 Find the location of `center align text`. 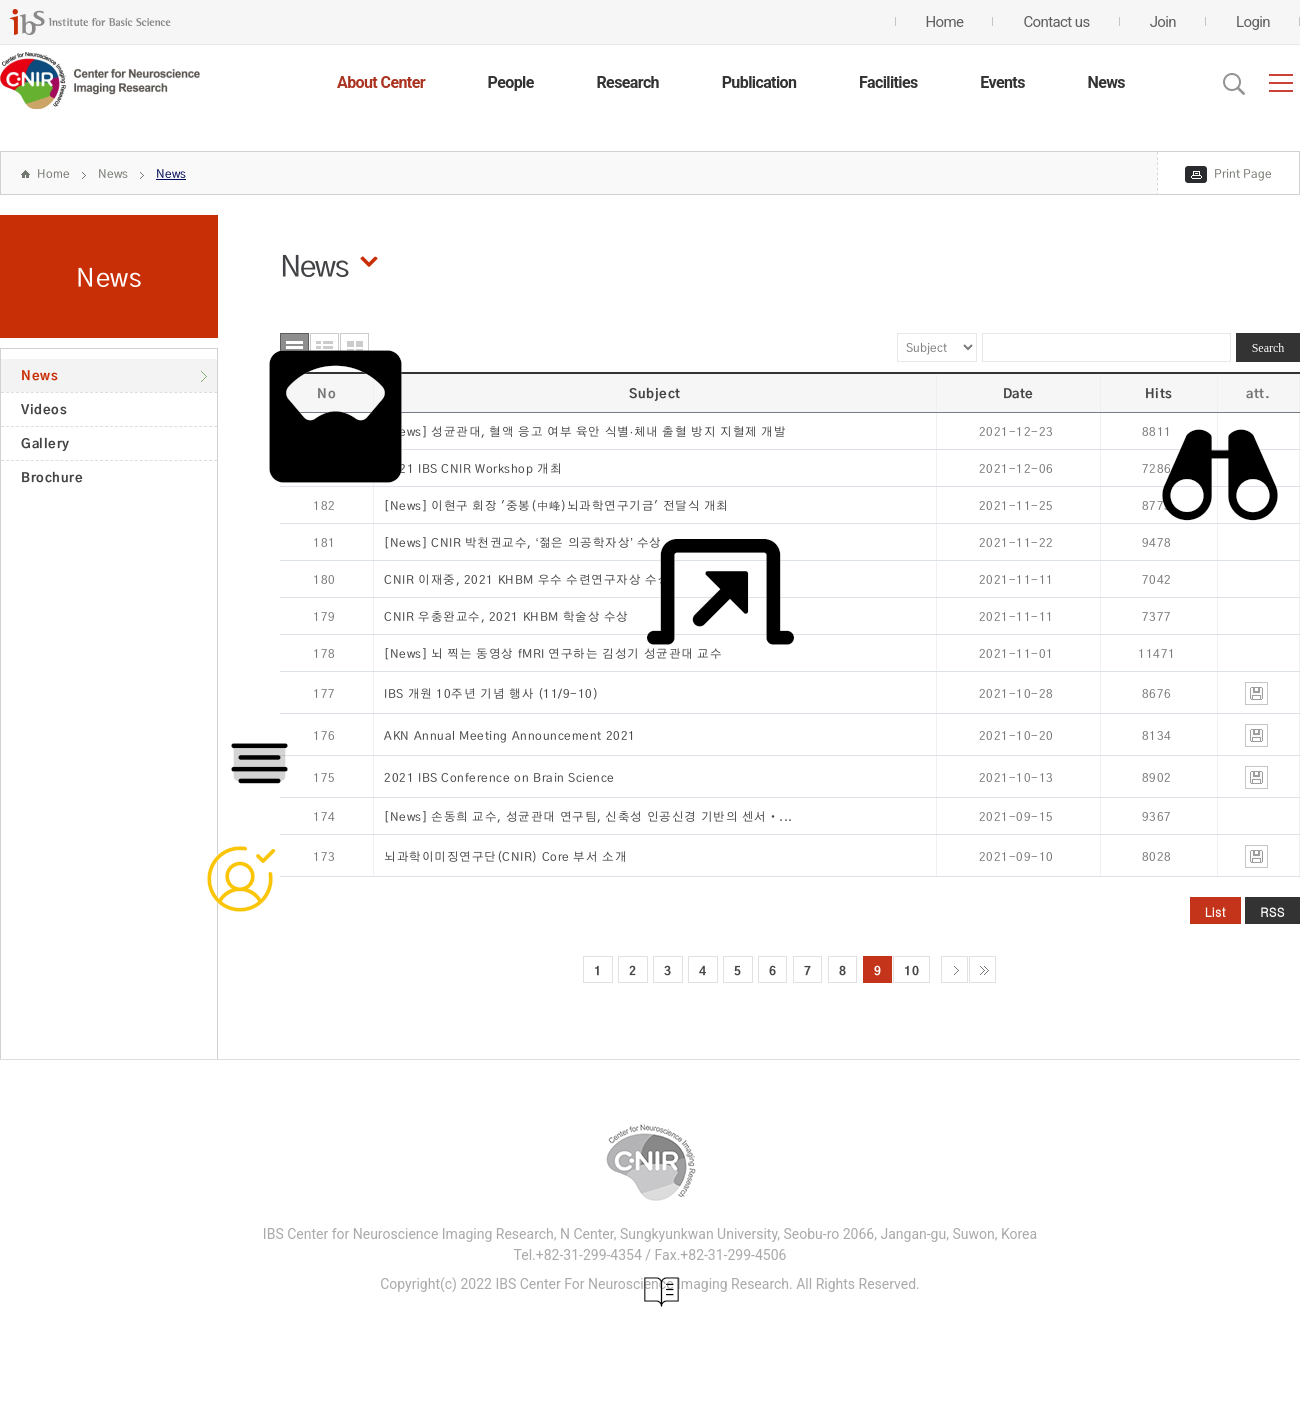

center align text is located at coordinates (259, 764).